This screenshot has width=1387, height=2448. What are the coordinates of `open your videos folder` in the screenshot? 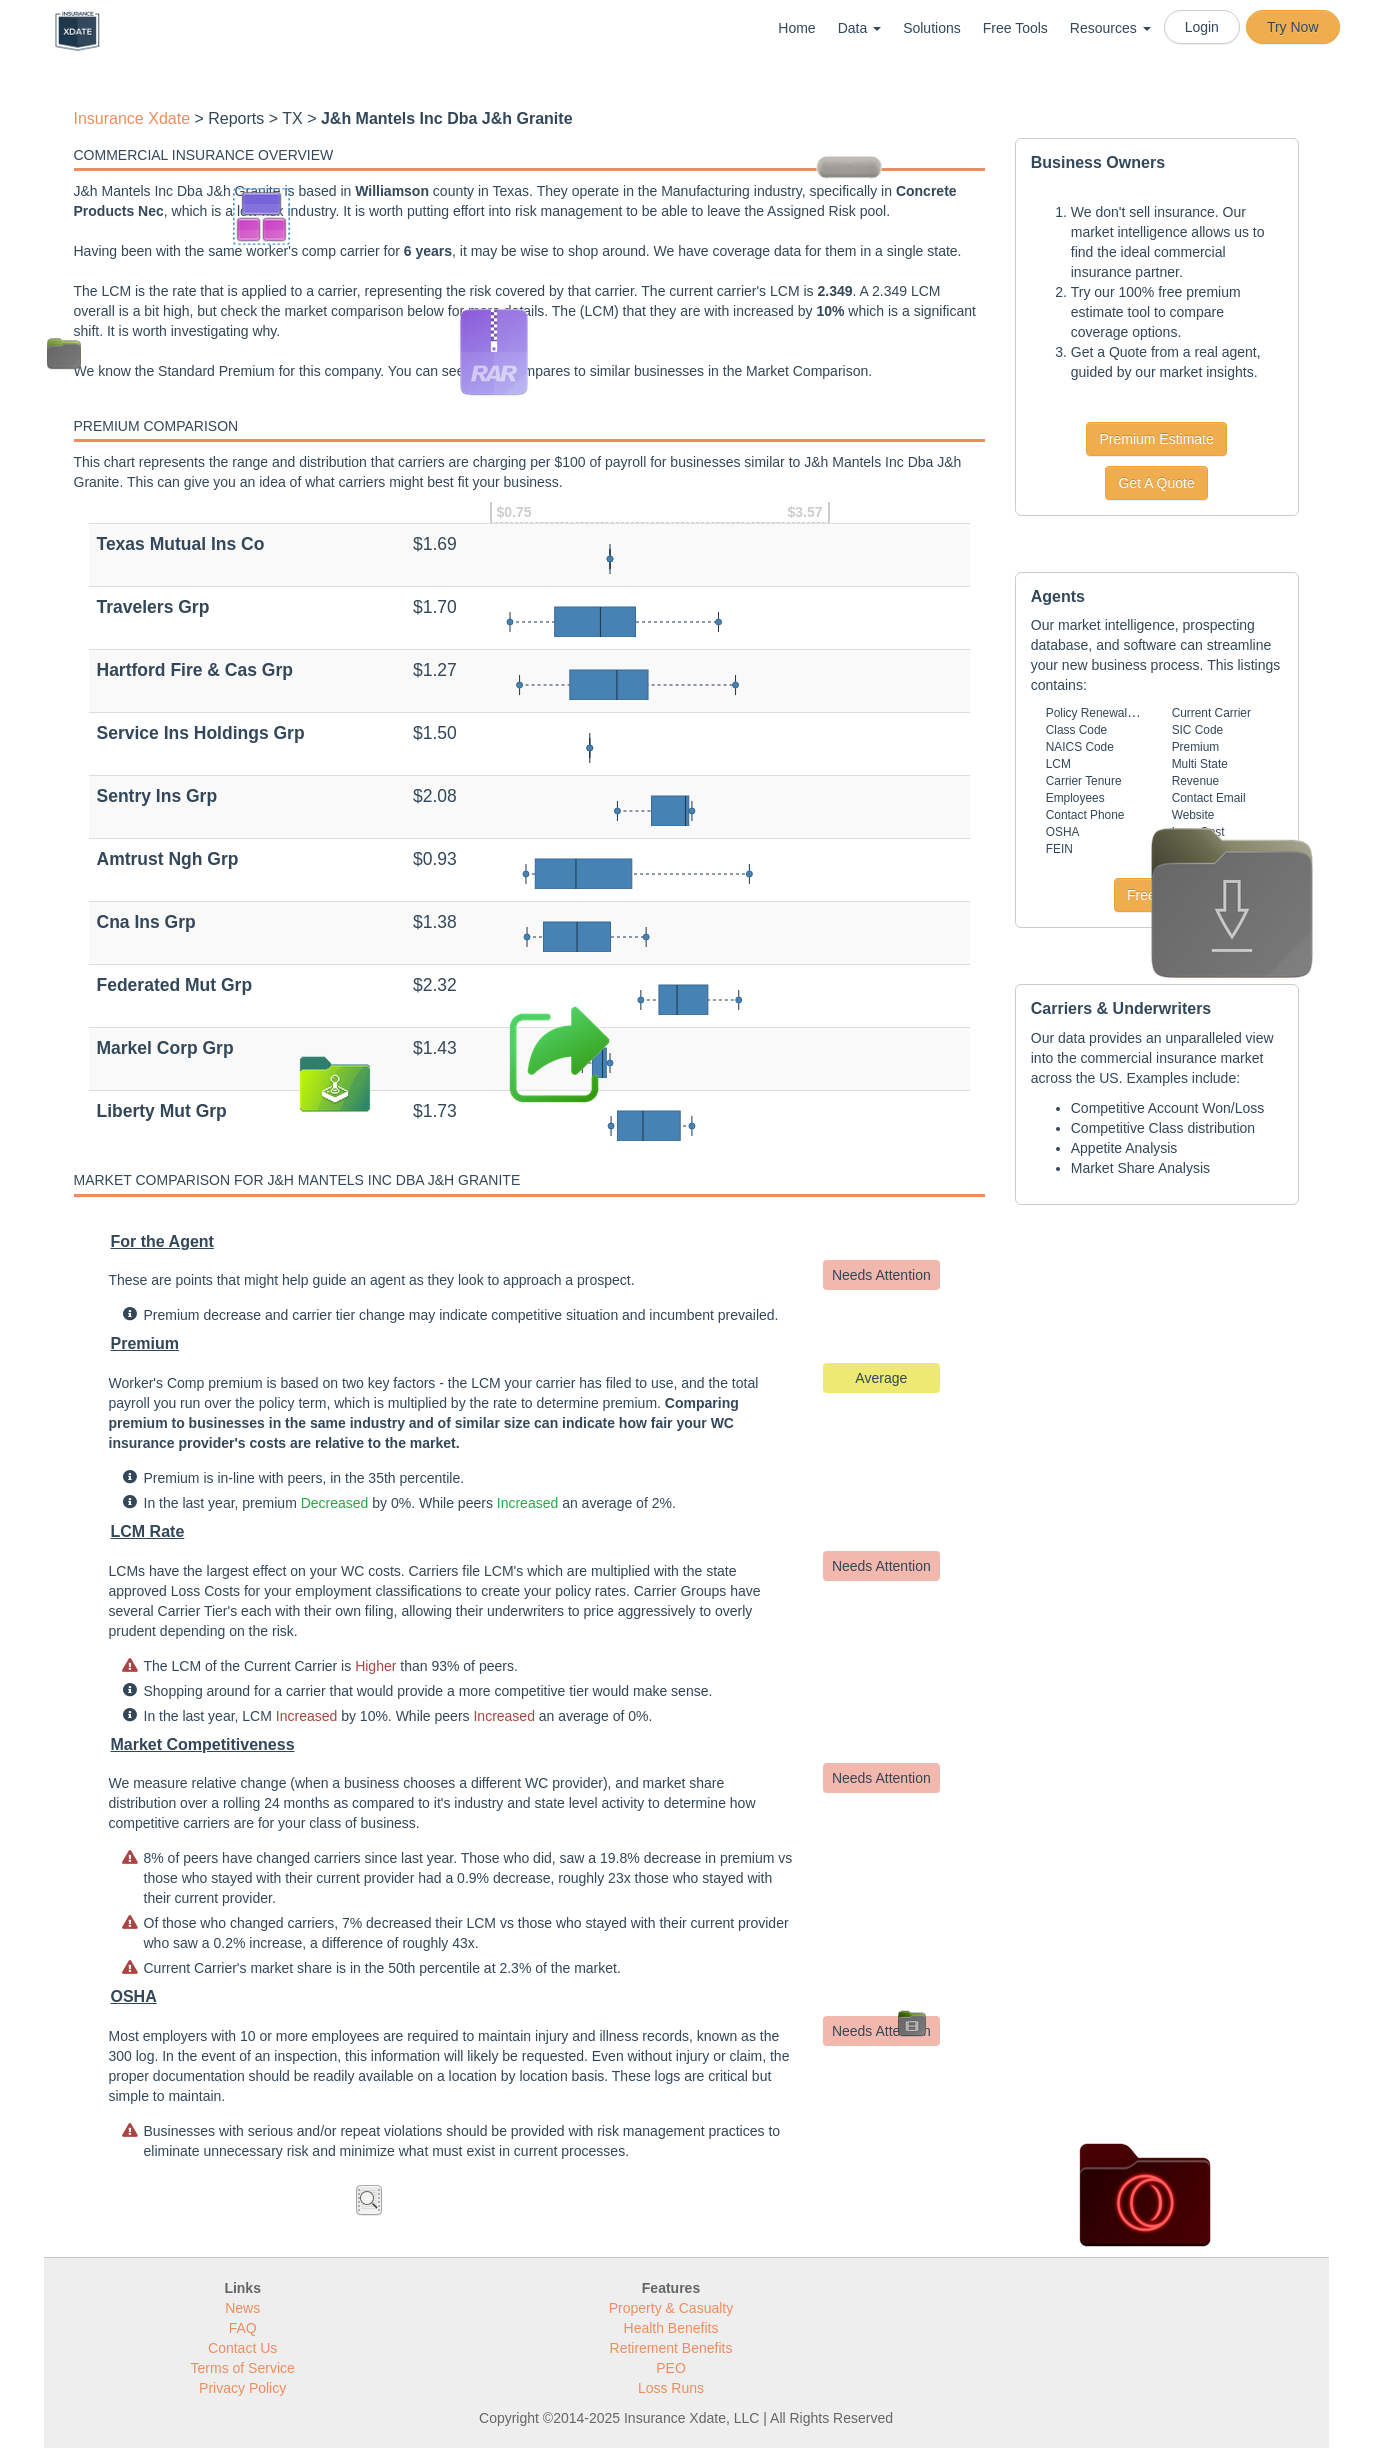 It's located at (912, 2023).